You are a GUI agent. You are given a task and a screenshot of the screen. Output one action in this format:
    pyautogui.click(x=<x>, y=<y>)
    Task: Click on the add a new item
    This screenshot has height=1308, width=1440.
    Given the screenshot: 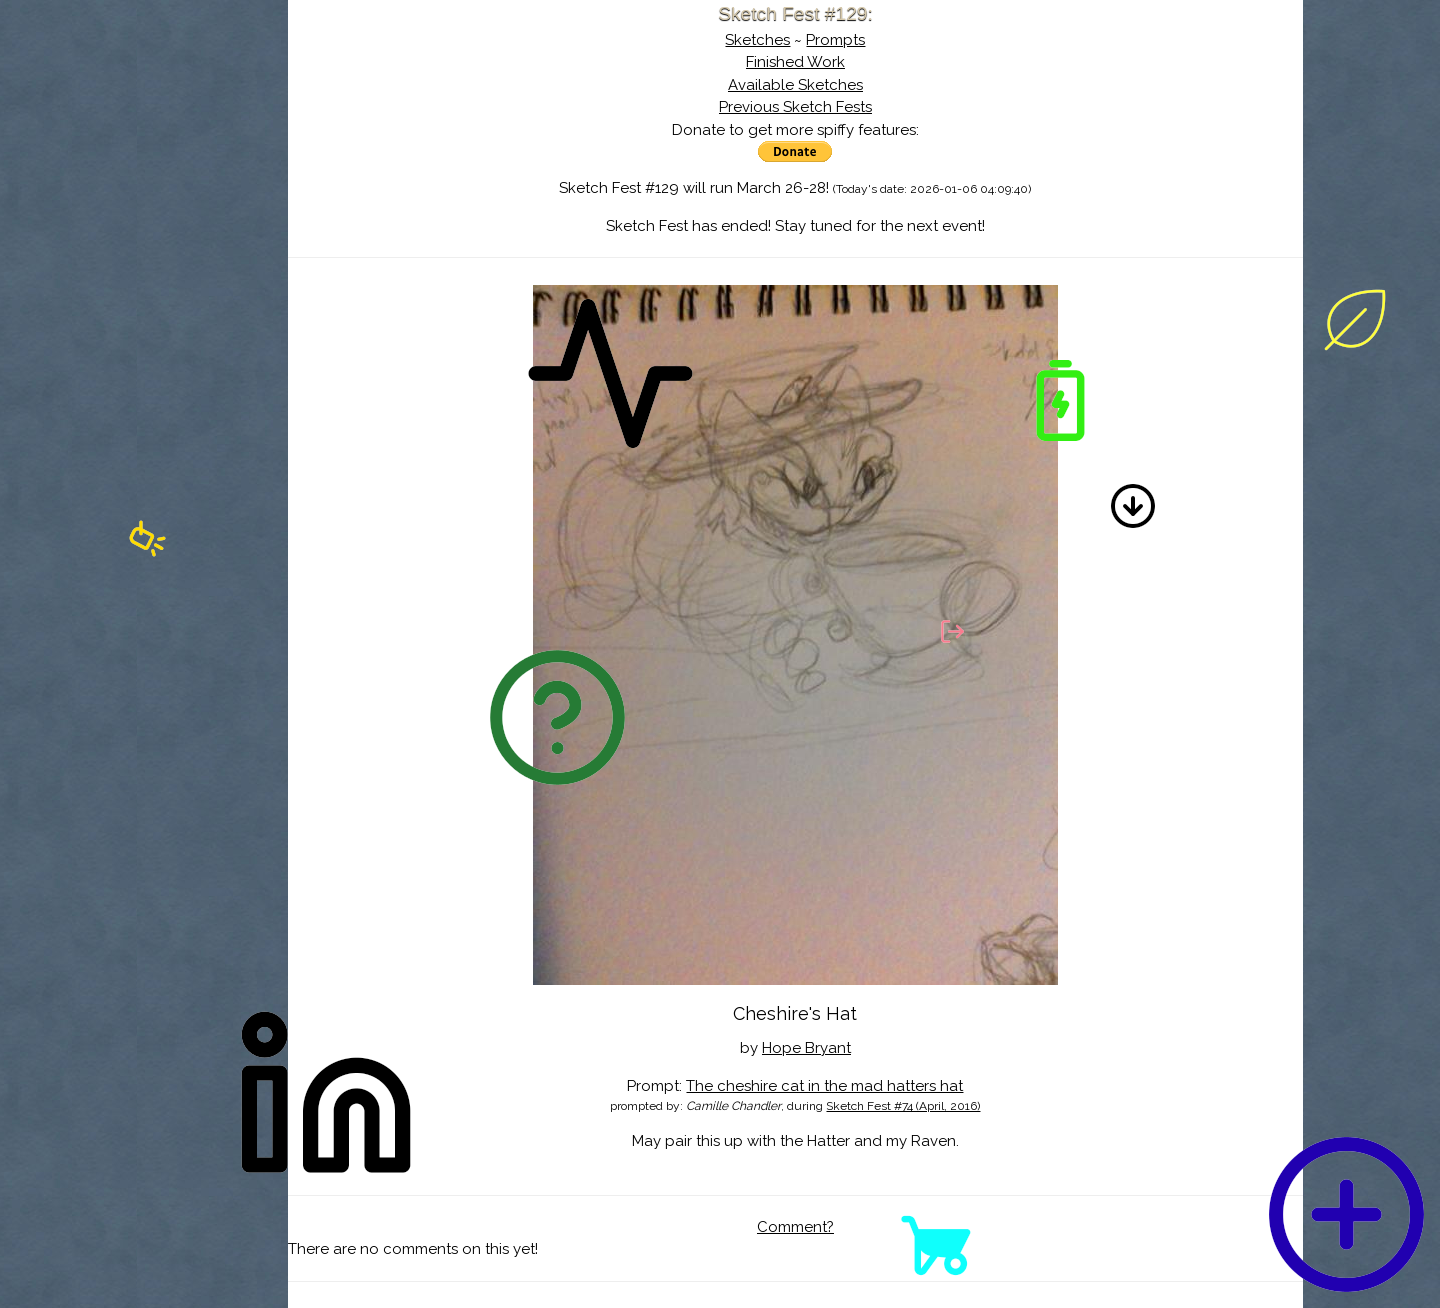 What is the action you would take?
    pyautogui.click(x=1346, y=1214)
    